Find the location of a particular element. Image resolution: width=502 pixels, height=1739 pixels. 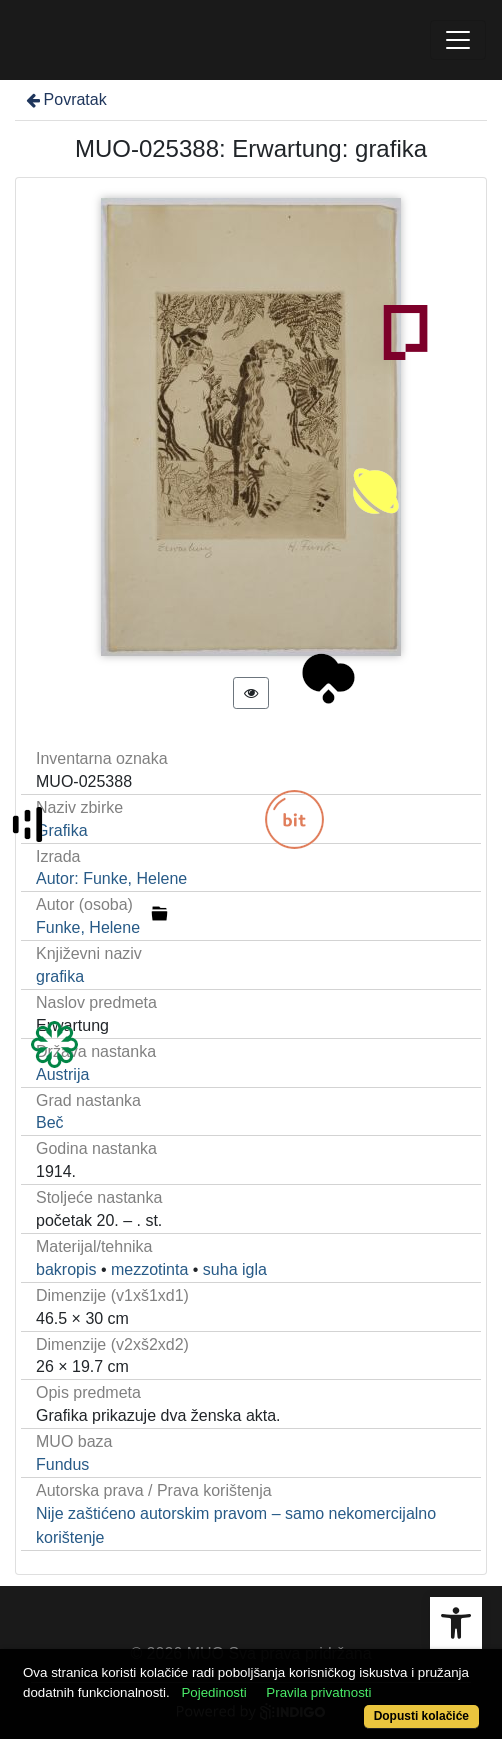

pagekit CMS logo is located at coordinates (405, 332).